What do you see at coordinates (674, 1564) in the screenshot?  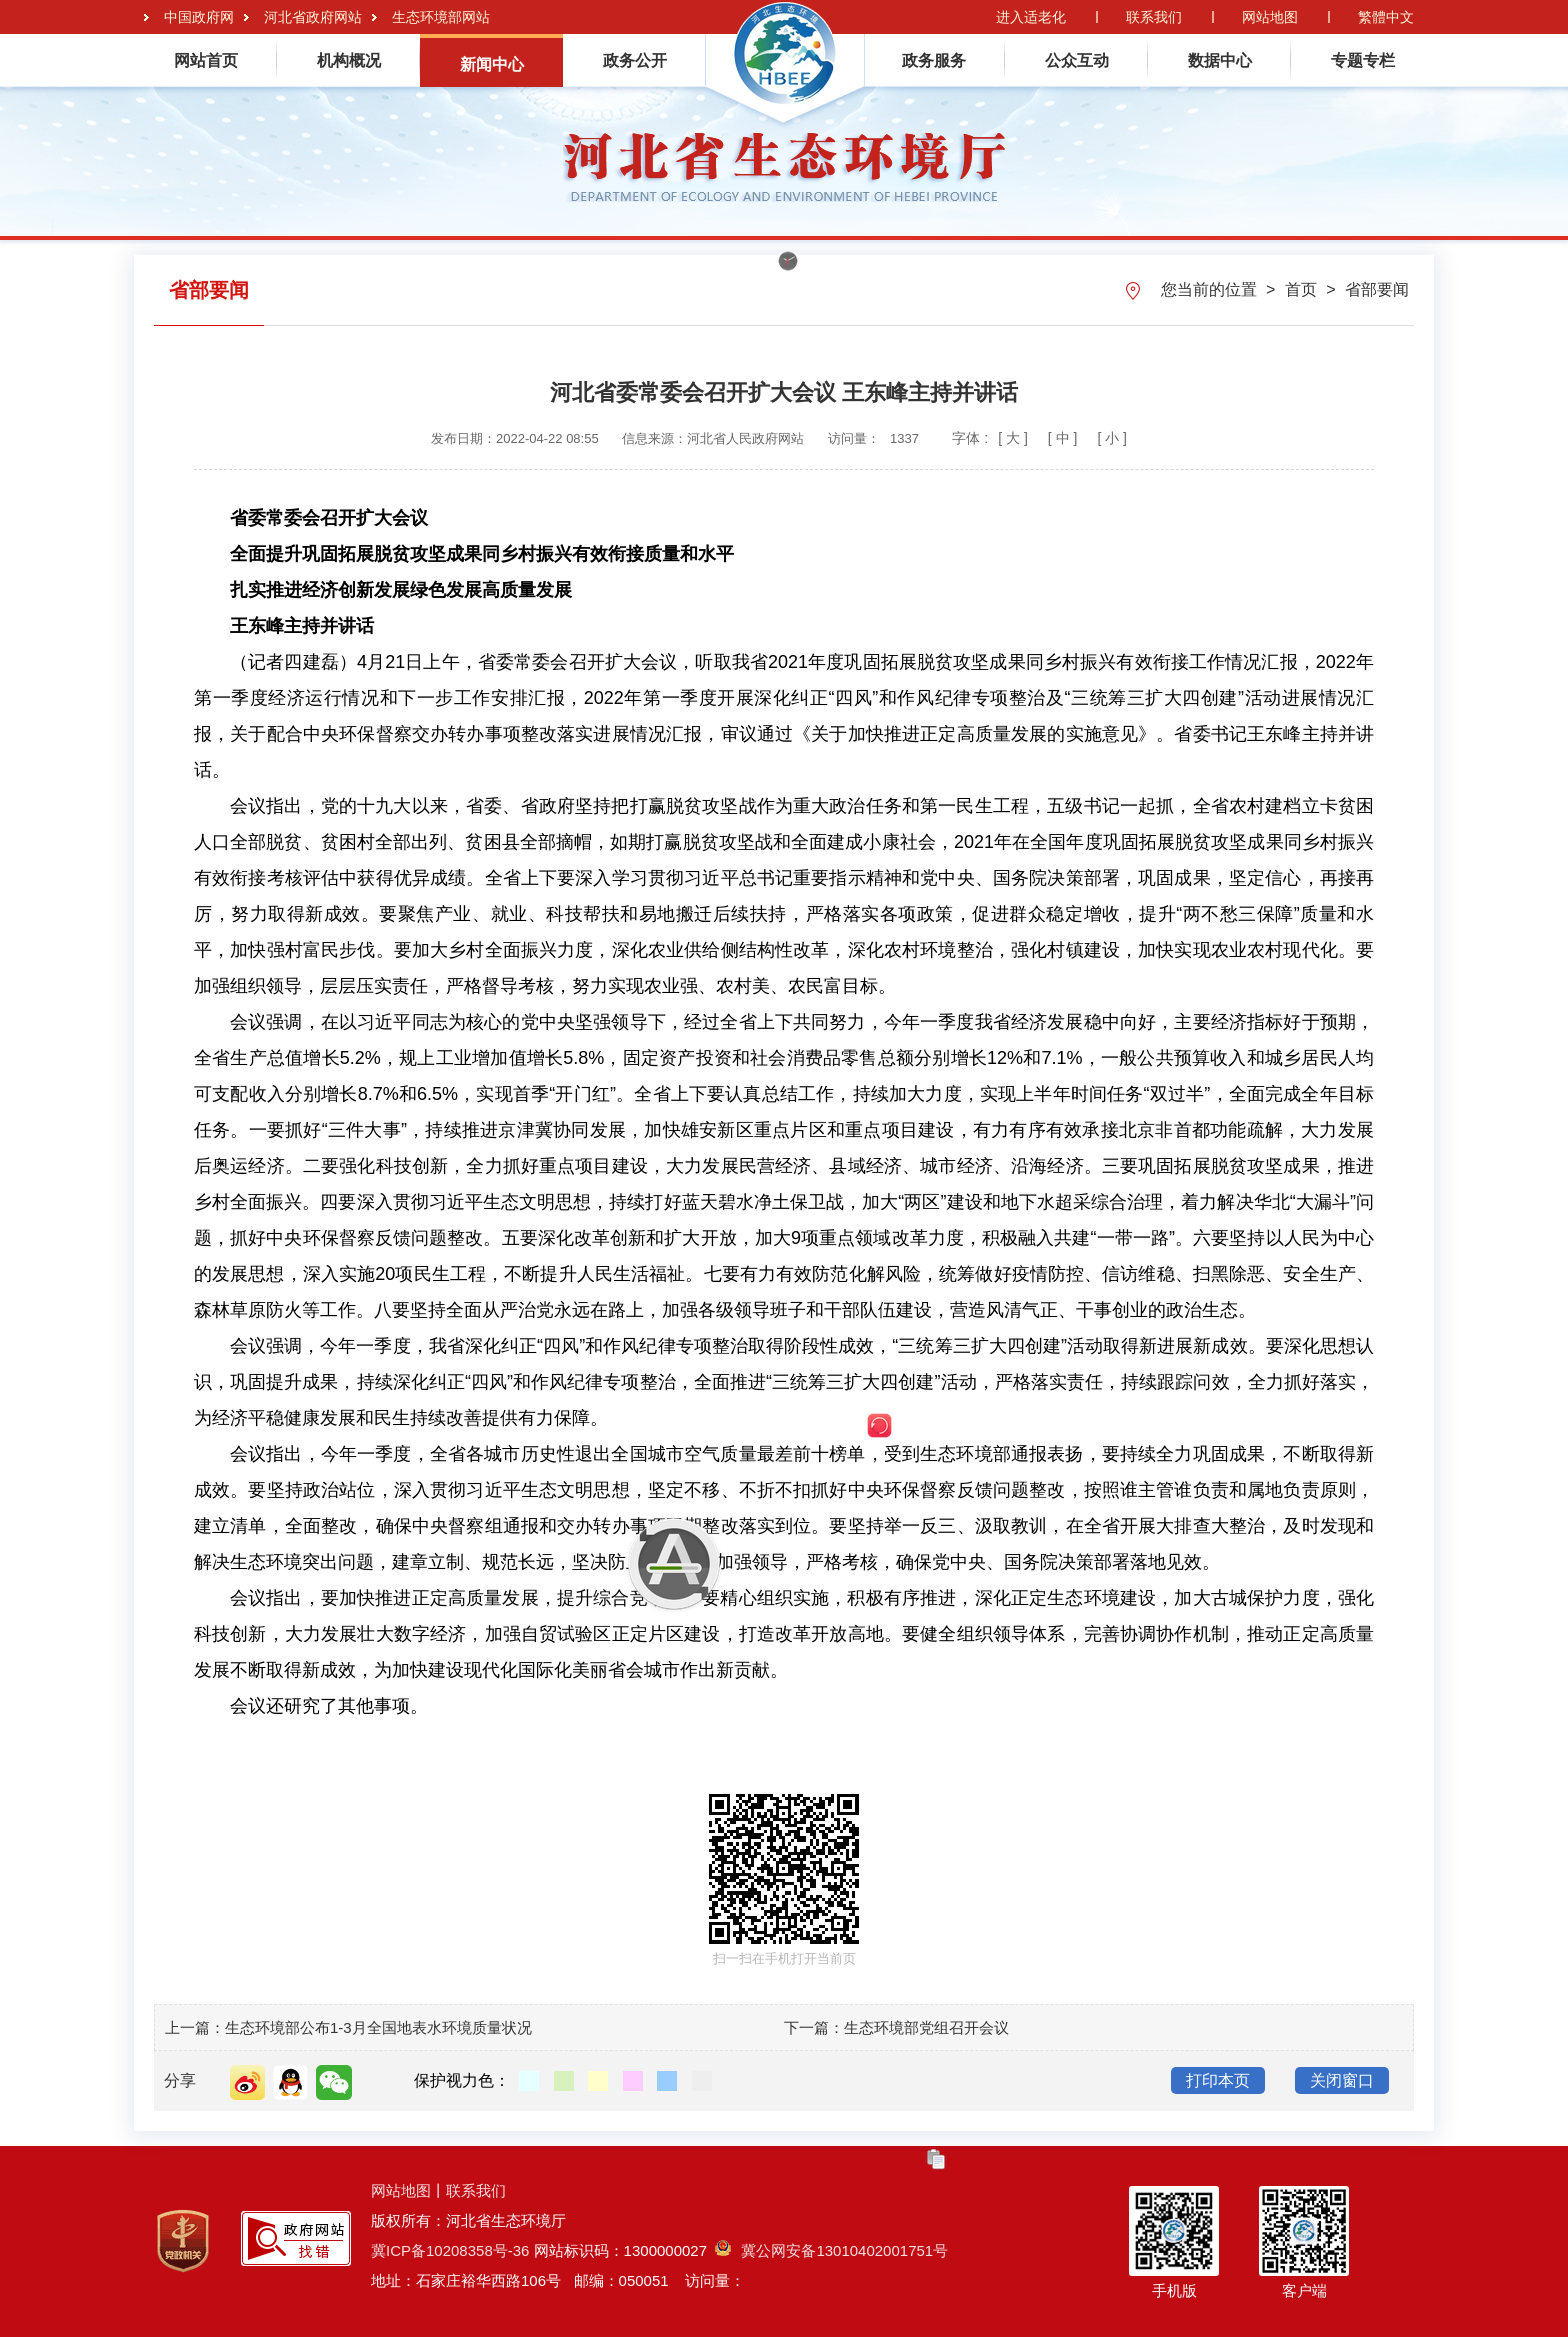 I see `open the software updater application` at bounding box center [674, 1564].